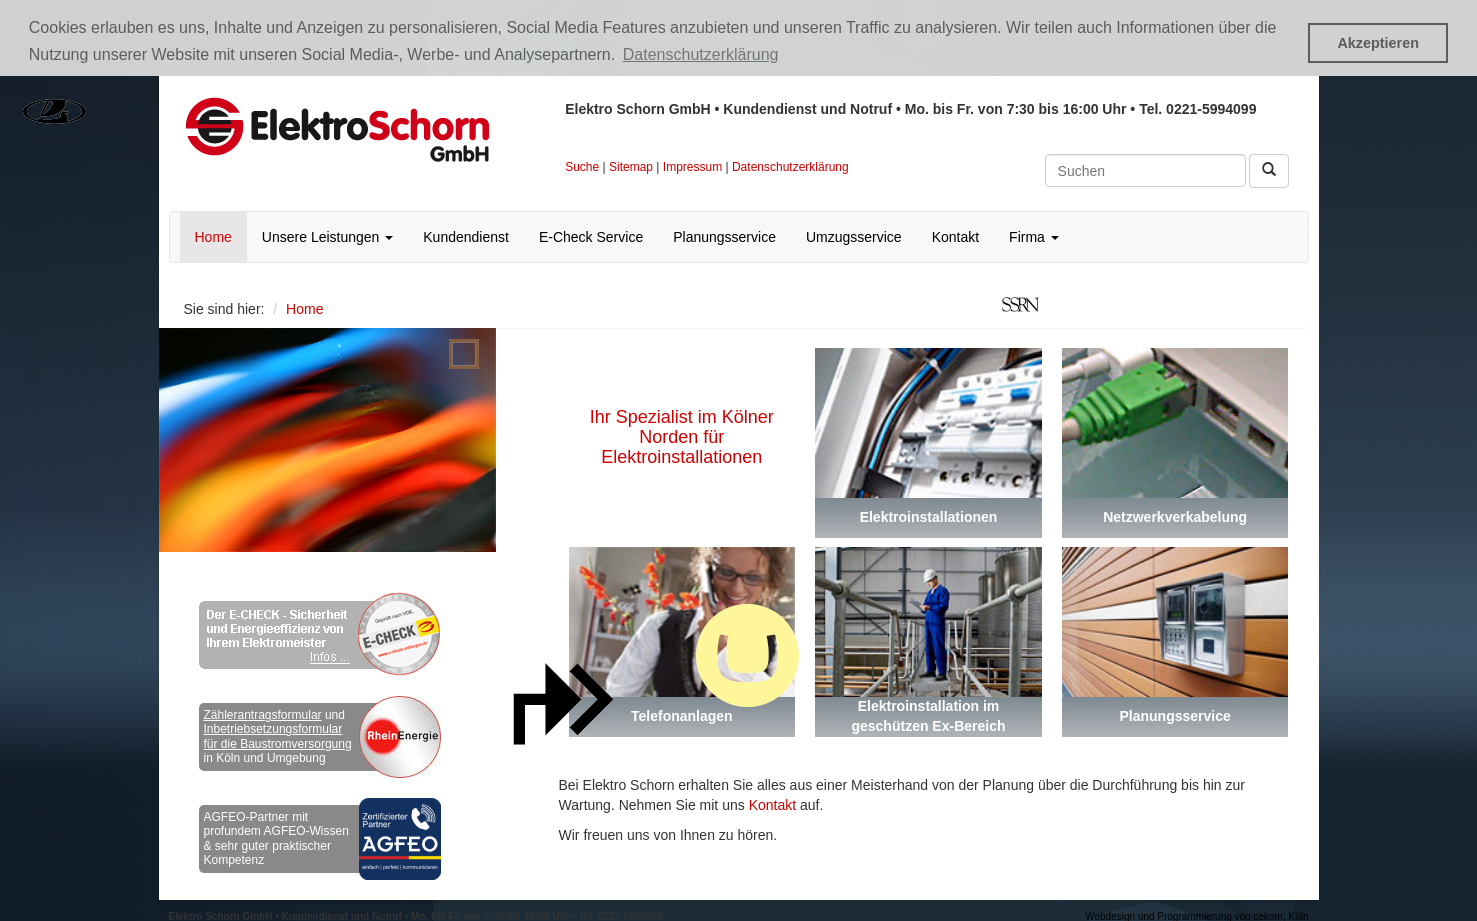  What do you see at coordinates (54, 111) in the screenshot?
I see `Lada automotive brand logo` at bounding box center [54, 111].